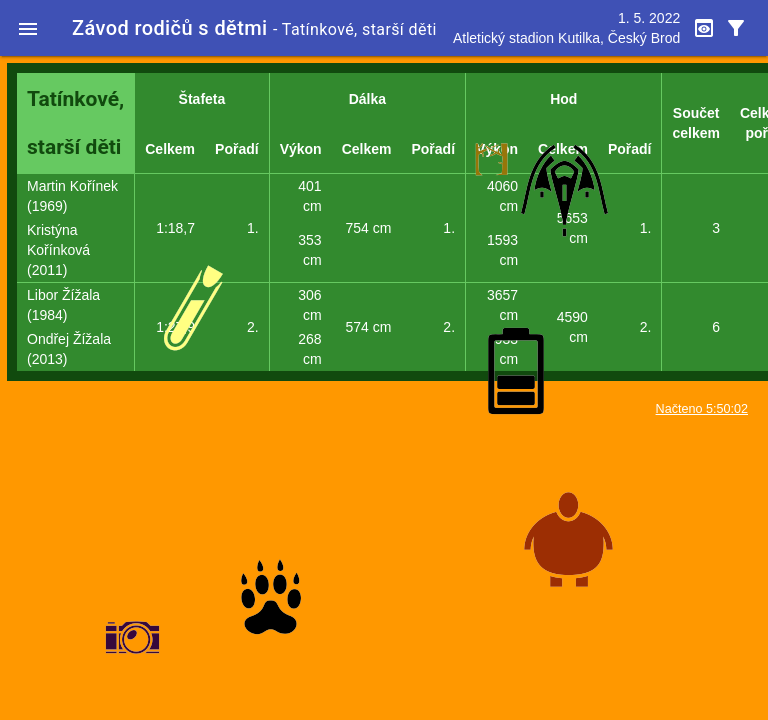 This screenshot has height=720, width=768. Describe the element at coordinates (564, 190) in the screenshot. I see `select a scout ship unit in a strategy game` at that location.